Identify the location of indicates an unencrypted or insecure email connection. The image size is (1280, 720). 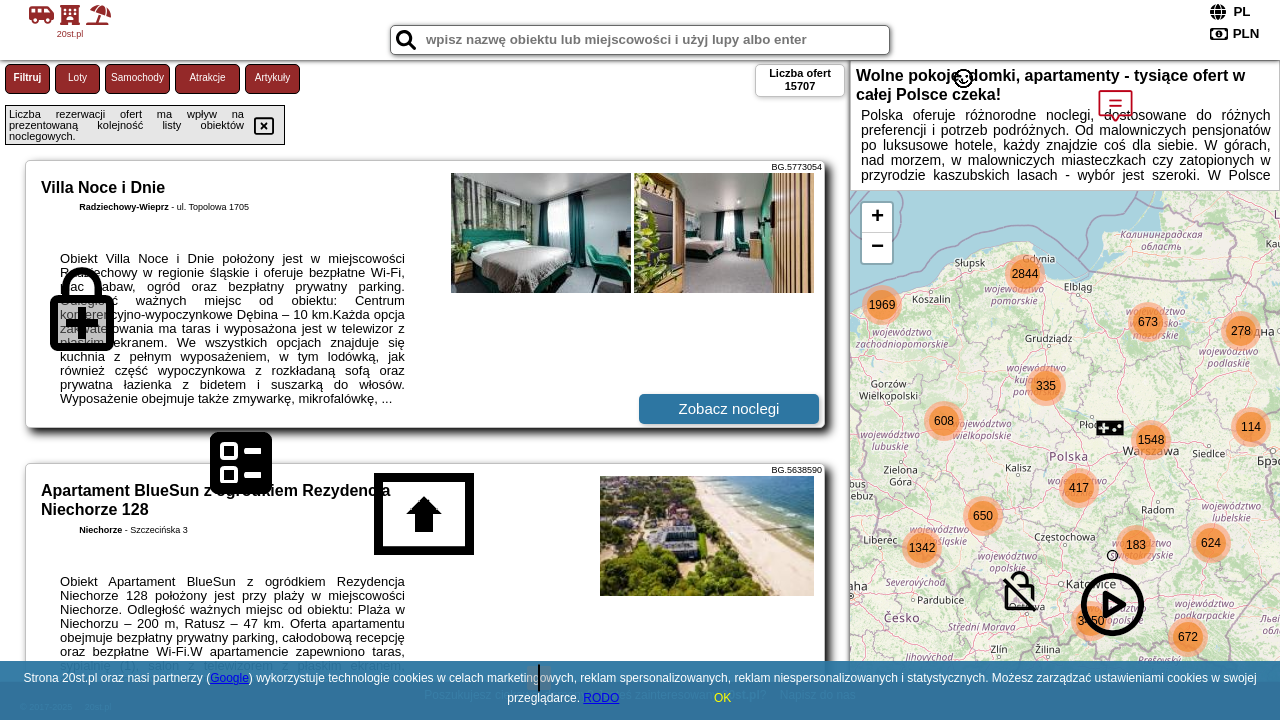
(1019, 591).